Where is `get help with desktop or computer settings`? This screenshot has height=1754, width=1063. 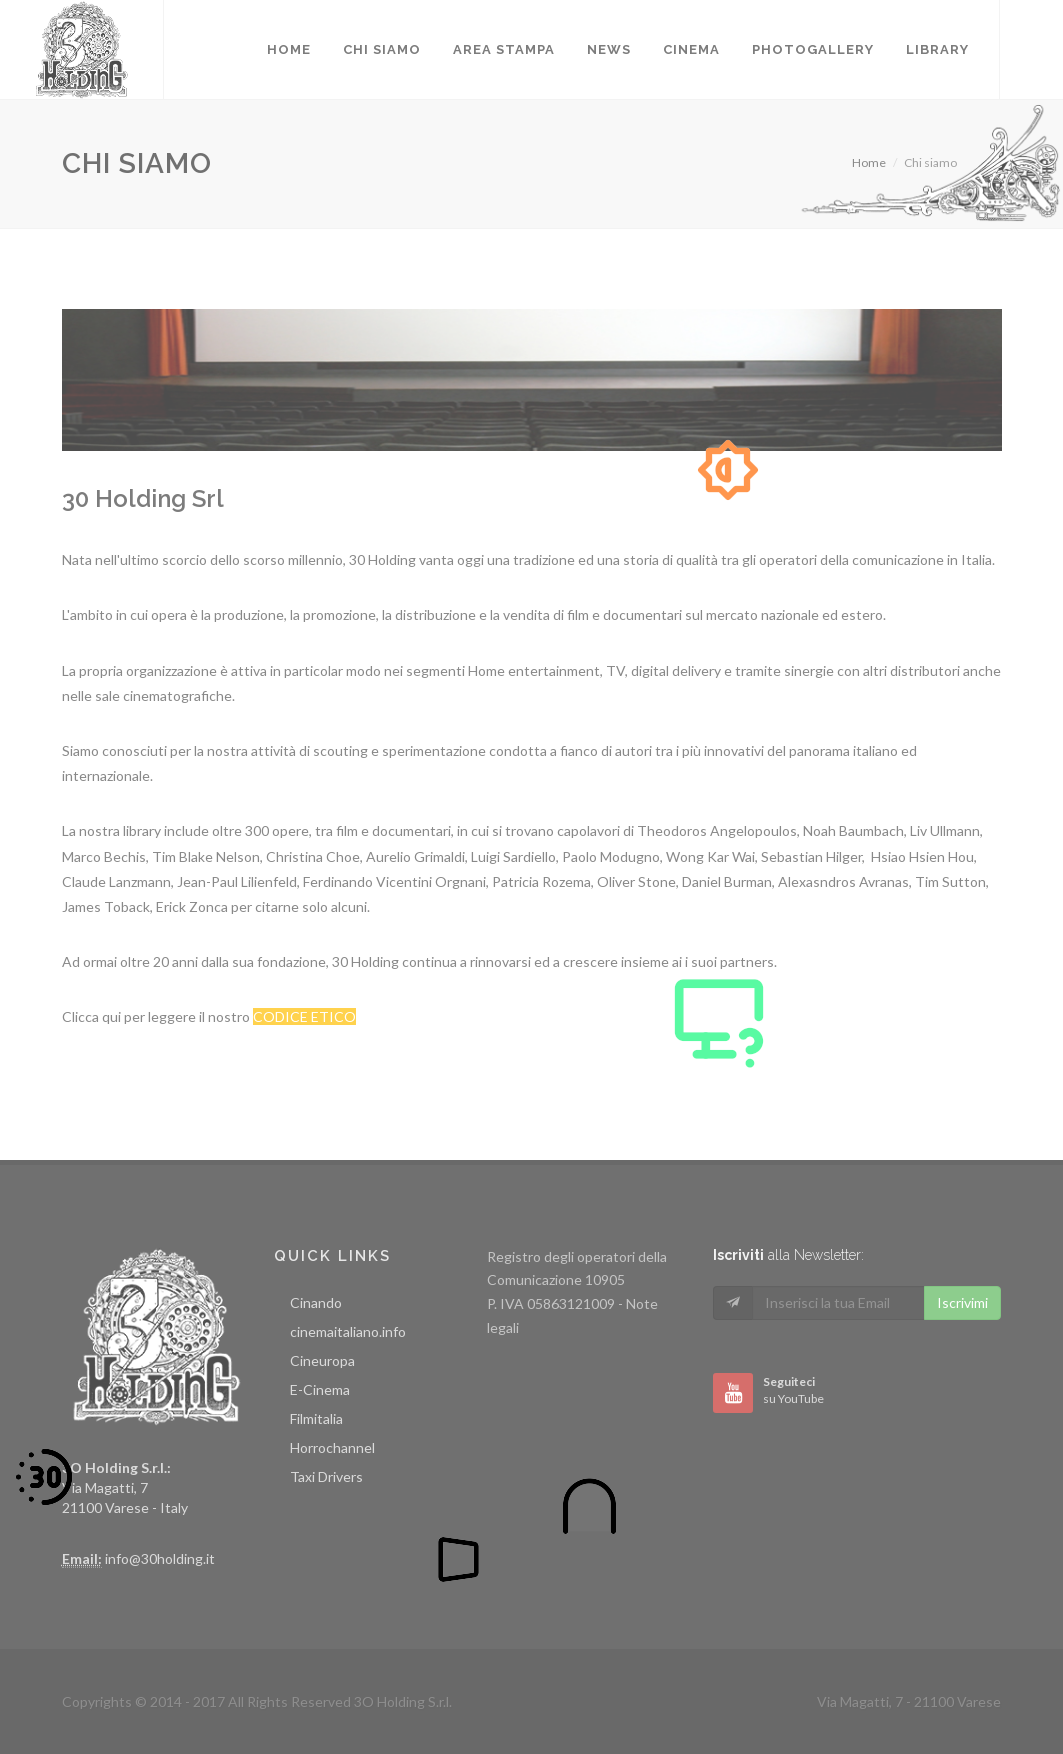
get help with desktop or computer settings is located at coordinates (719, 1019).